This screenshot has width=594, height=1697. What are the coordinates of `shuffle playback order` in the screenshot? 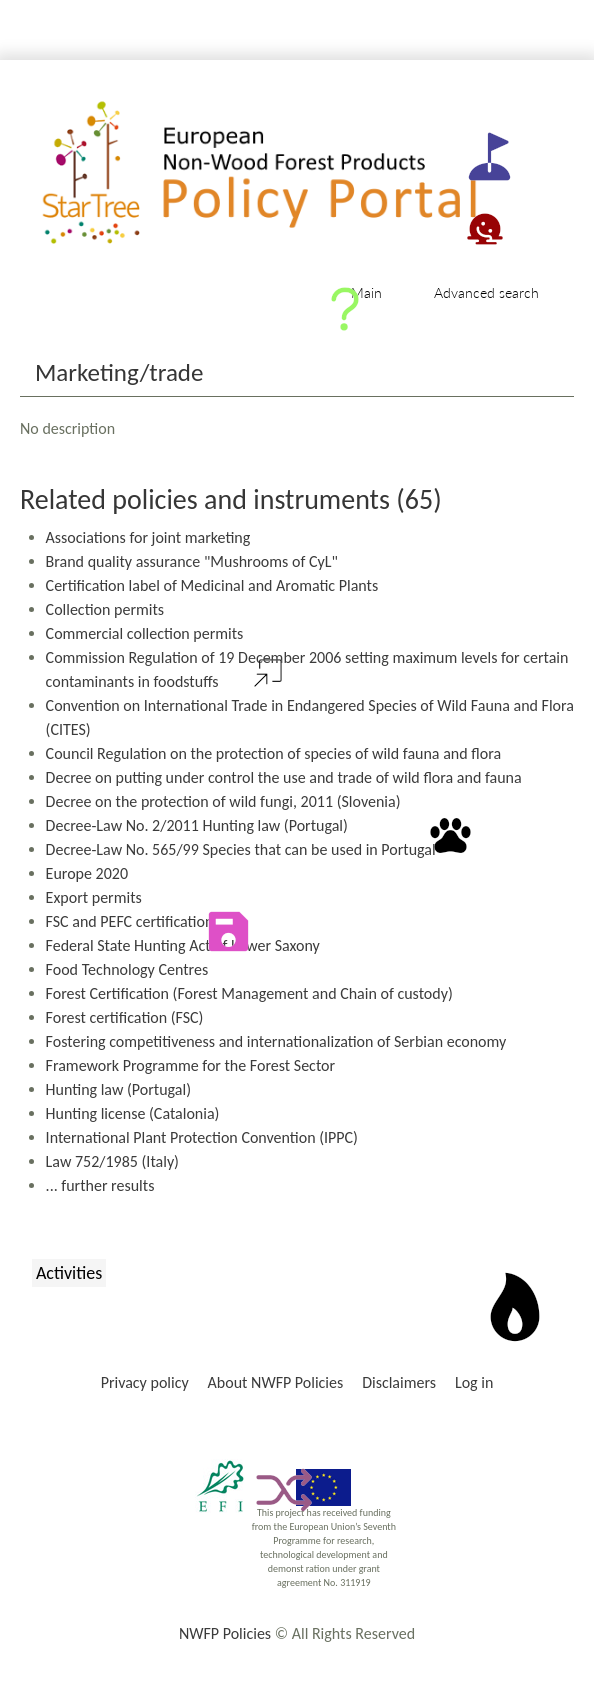 It's located at (284, 1490).